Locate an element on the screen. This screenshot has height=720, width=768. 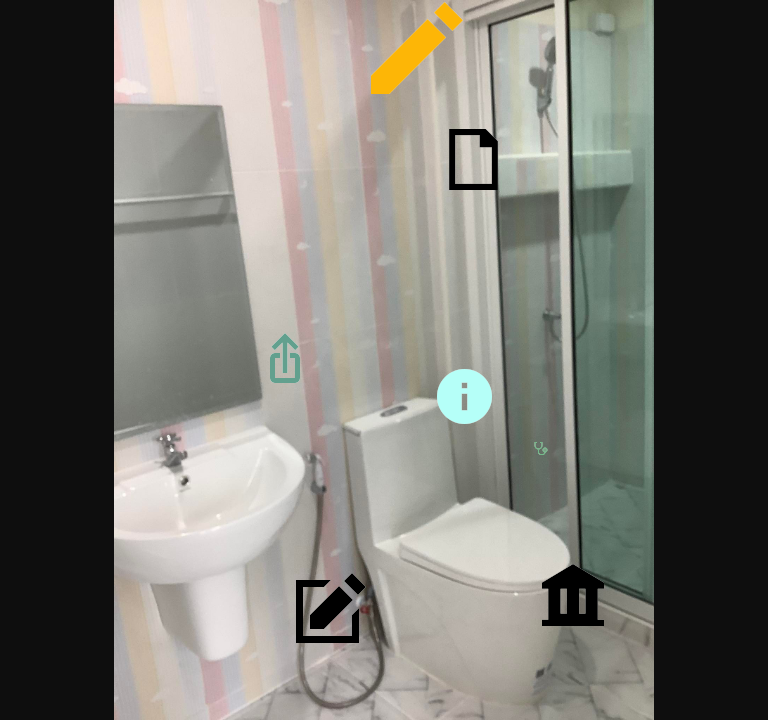
edit this item is located at coordinates (417, 48).